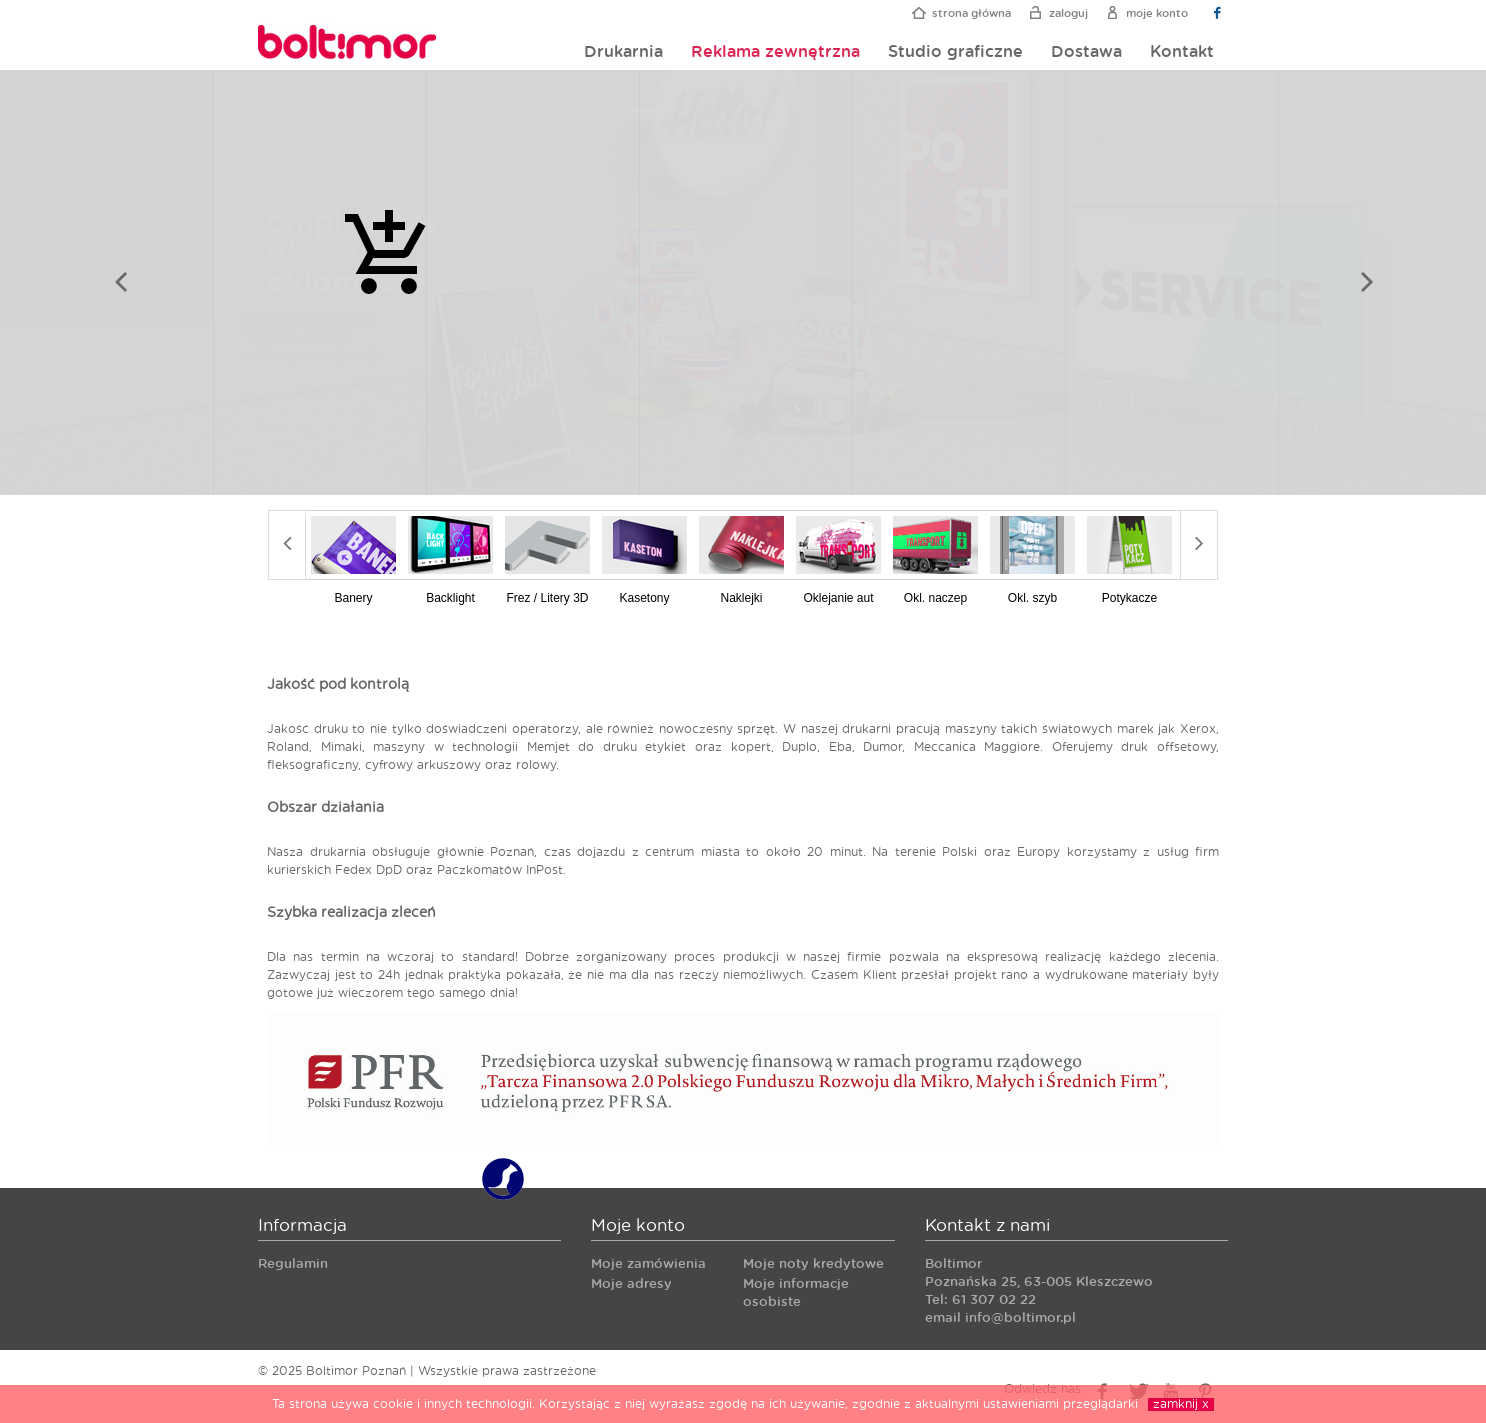  I want to click on add item to shopping cart, so click(389, 254).